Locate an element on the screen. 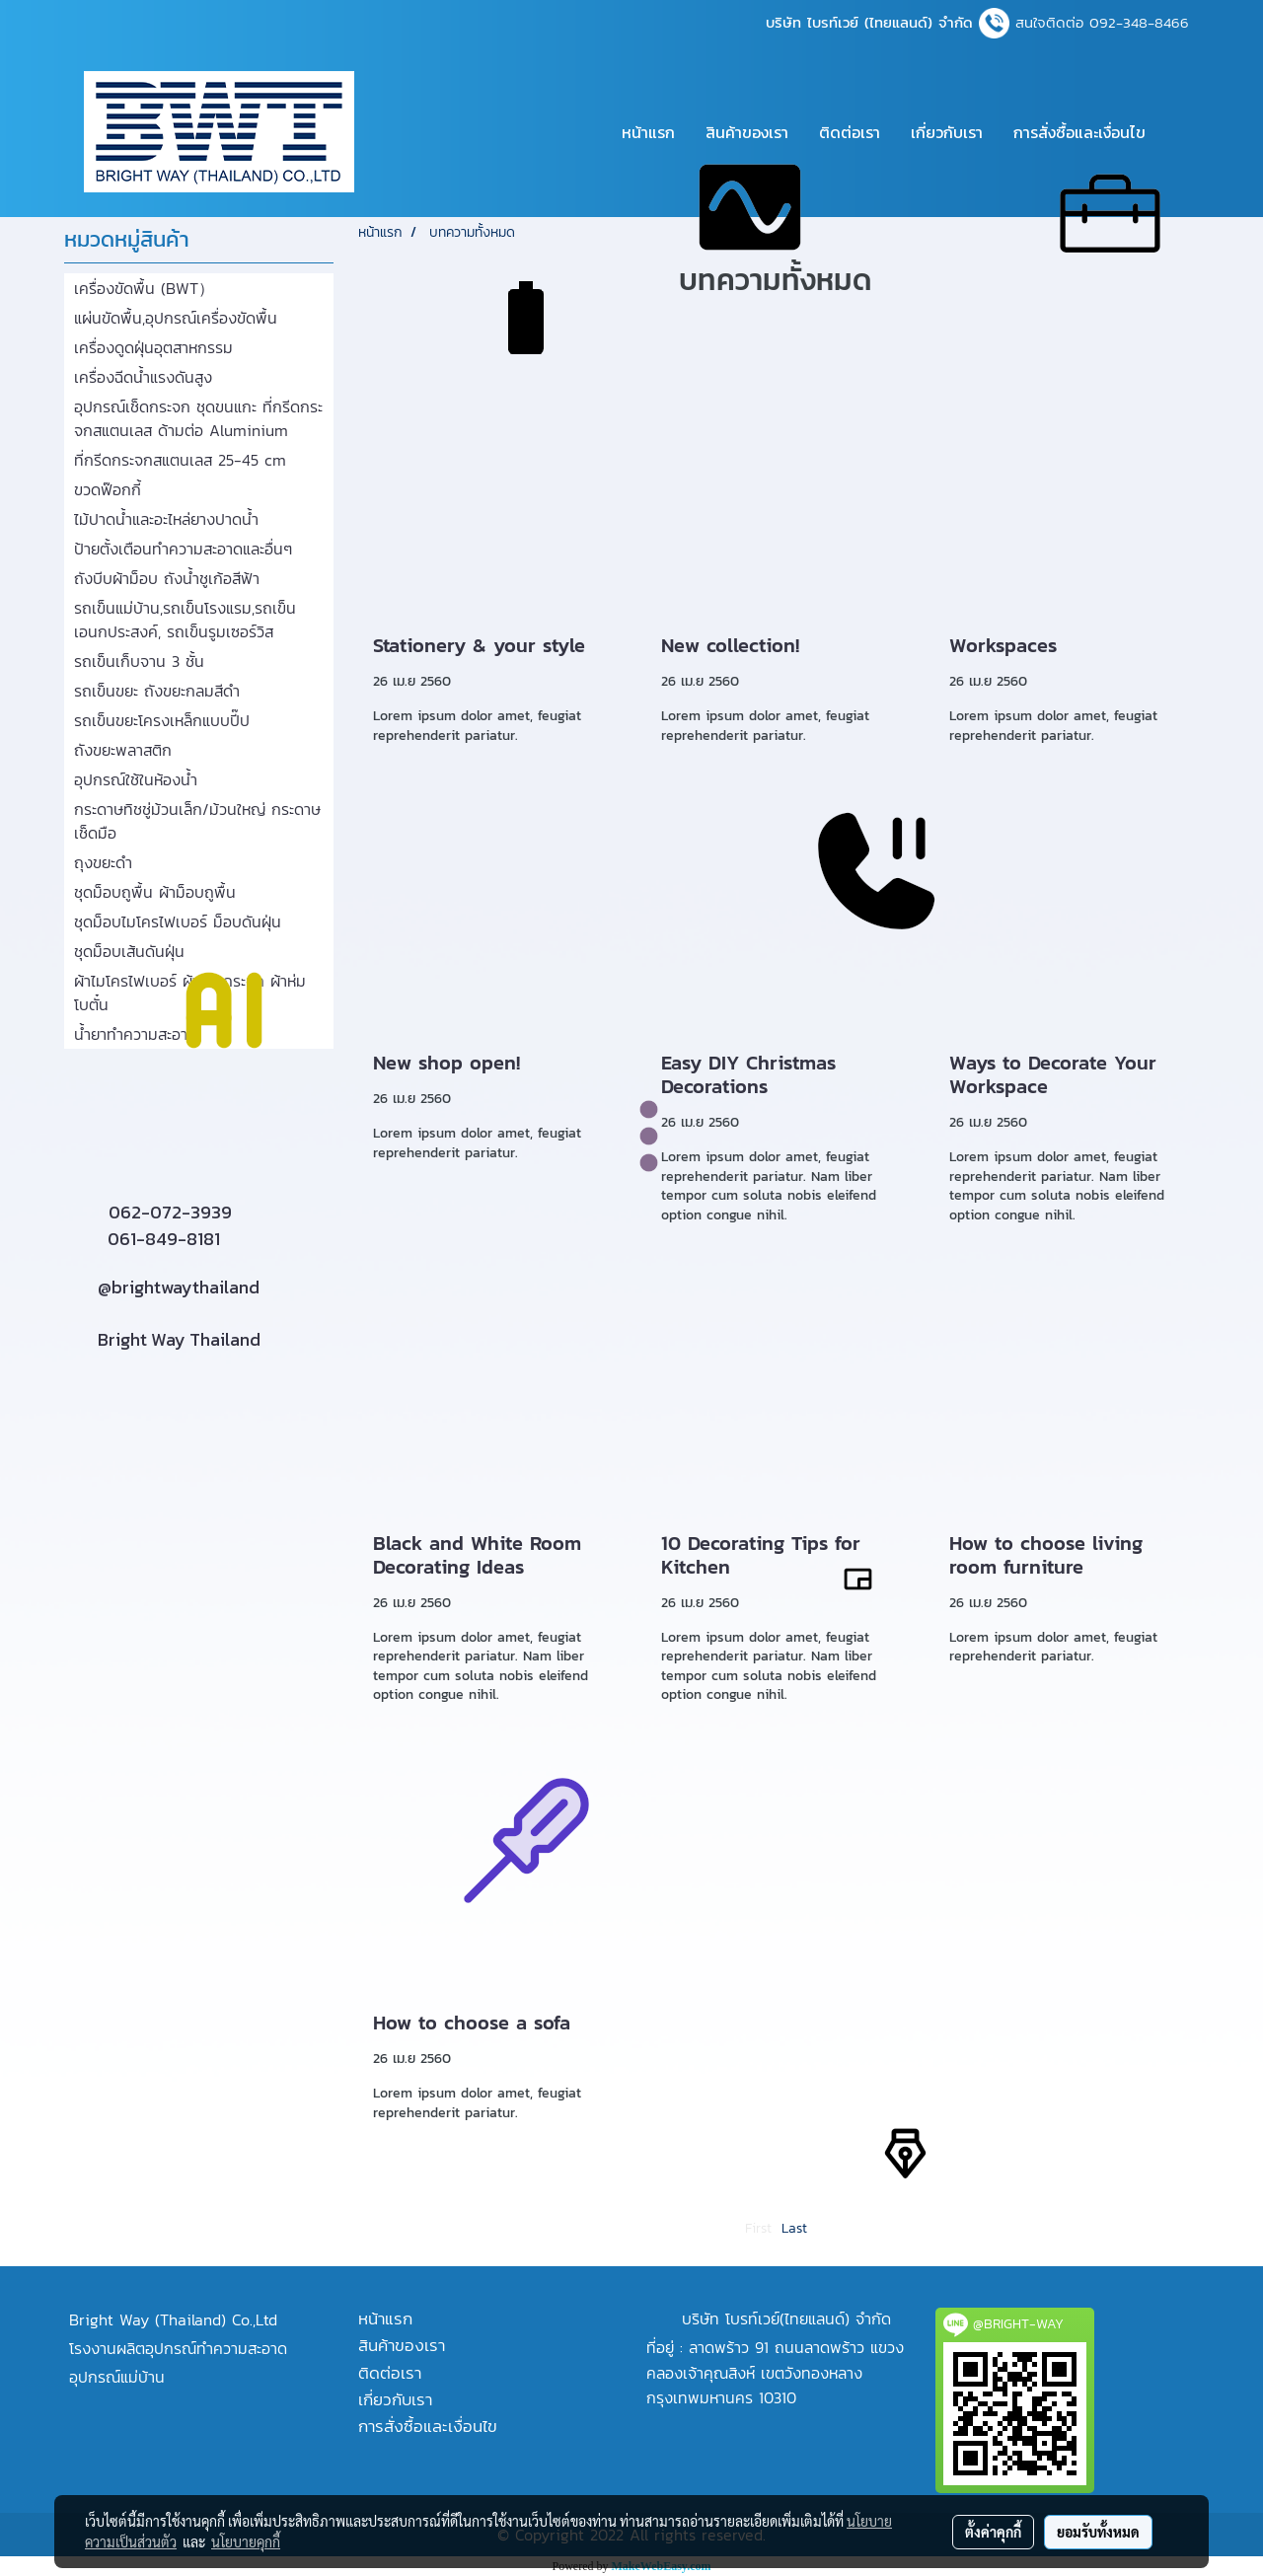 This screenshot has width=1263, height=2576. open more options menu is located at coordinates (648, 1136).